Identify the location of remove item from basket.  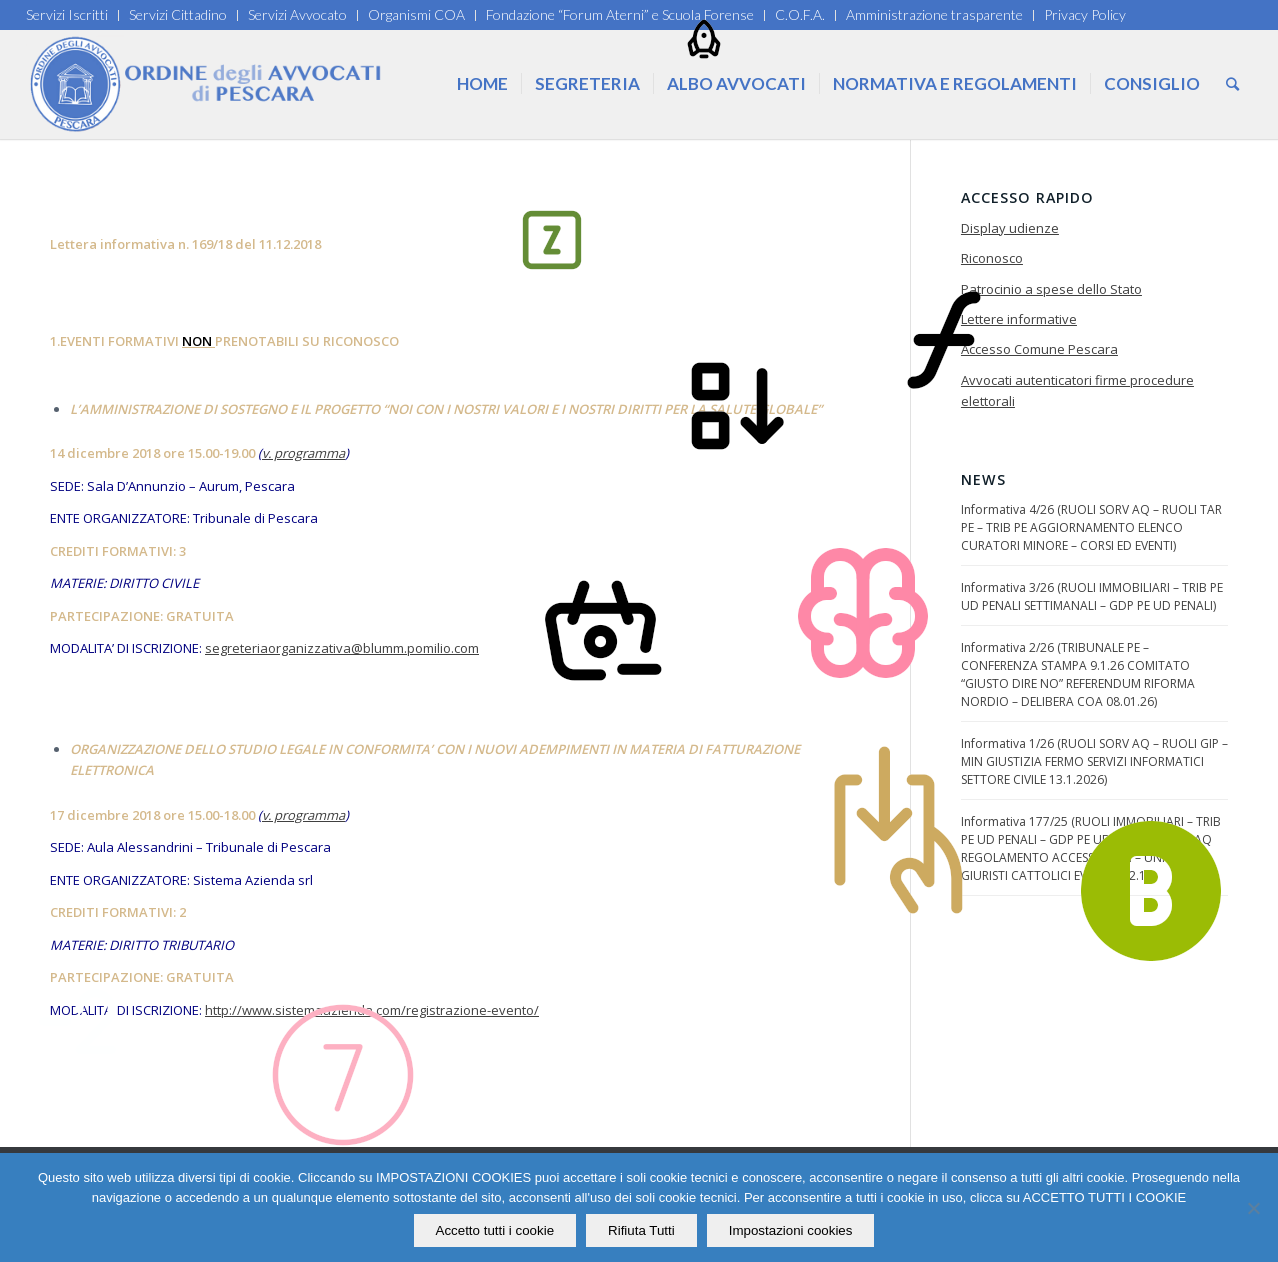
(600, 630).